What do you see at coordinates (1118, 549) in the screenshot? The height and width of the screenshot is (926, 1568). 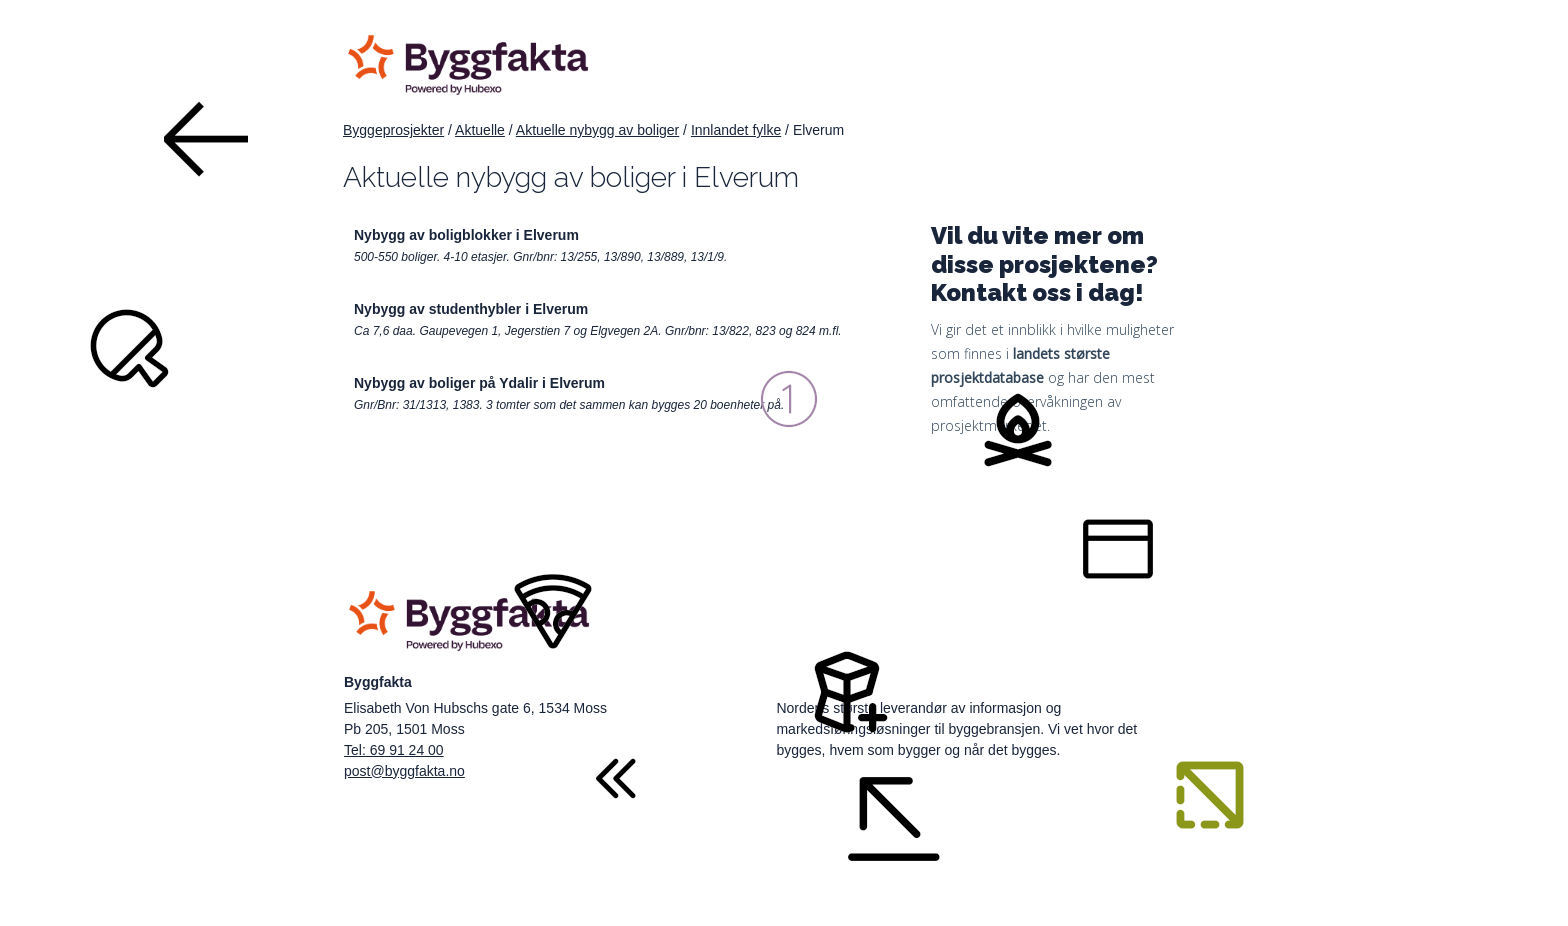 I see `open web browser` at bounding box center [1118, 549].